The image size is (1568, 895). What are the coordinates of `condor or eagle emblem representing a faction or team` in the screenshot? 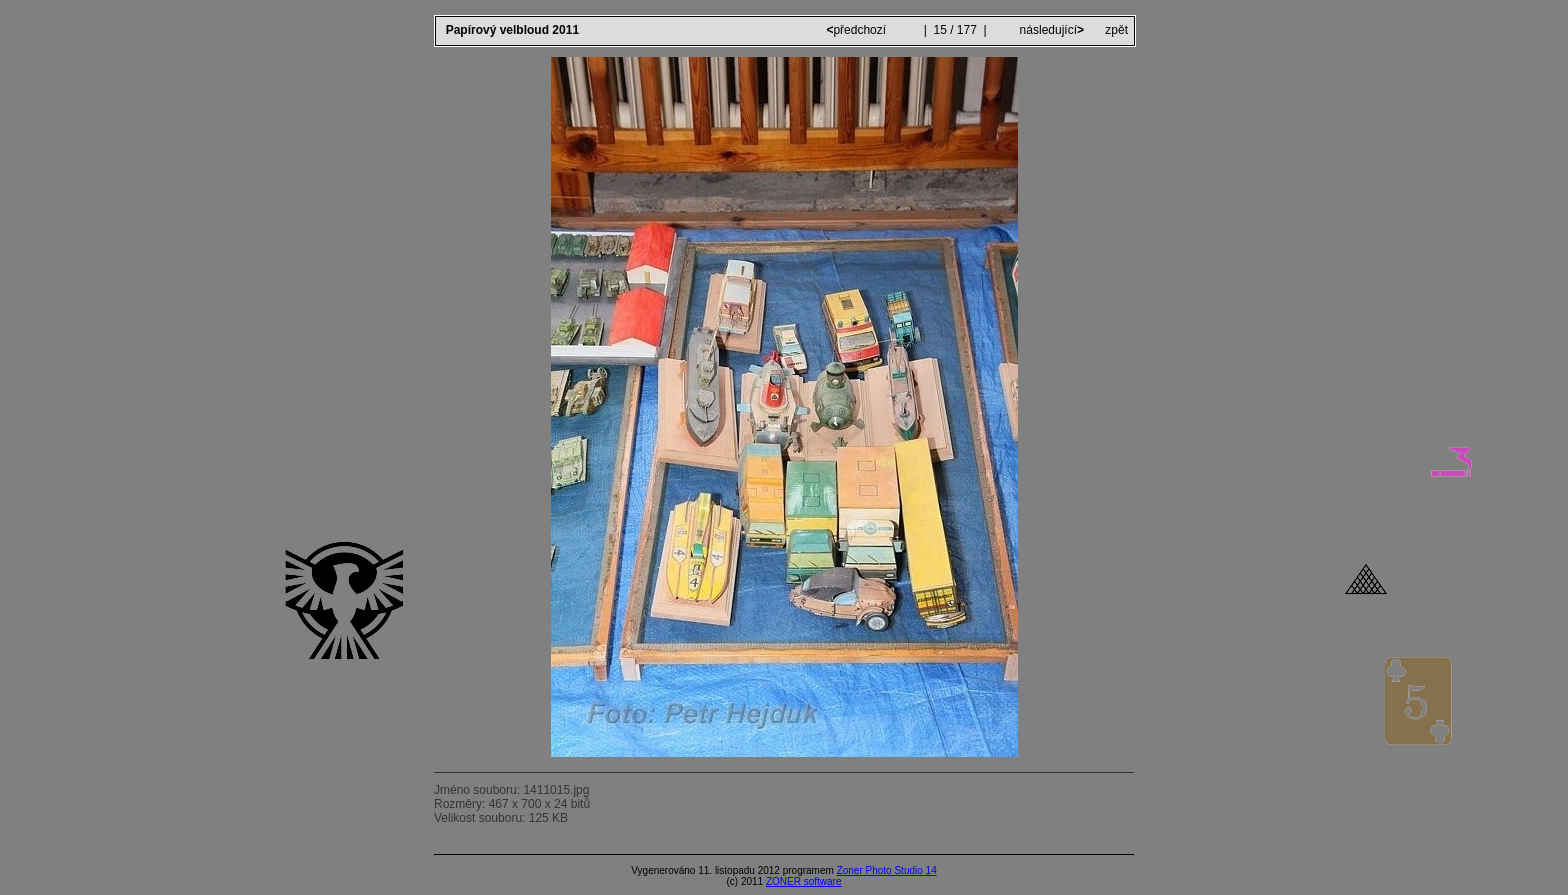 It's located at (344, 600).